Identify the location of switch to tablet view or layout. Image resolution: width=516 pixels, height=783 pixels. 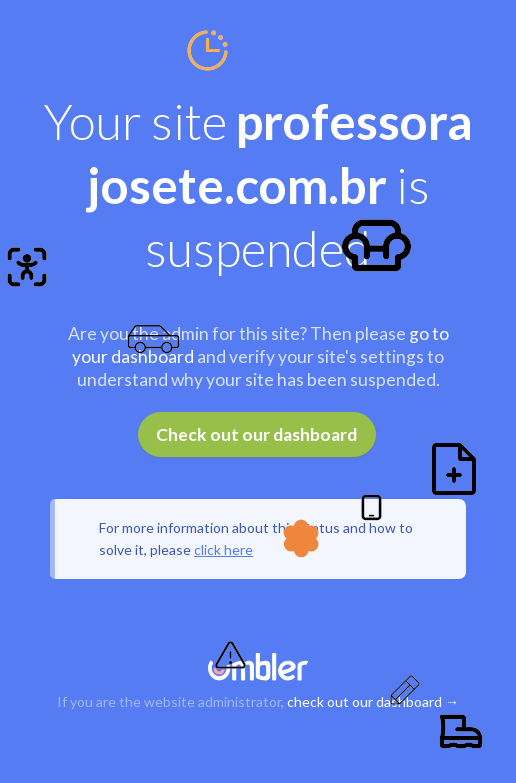
(371, 507).